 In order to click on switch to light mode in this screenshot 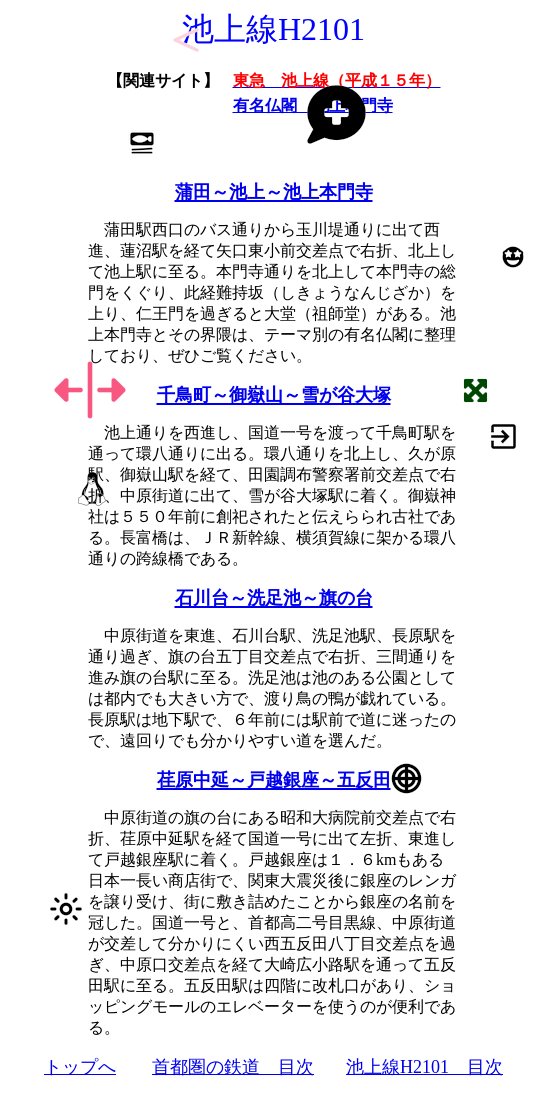, I will do `click(66, 909)`.